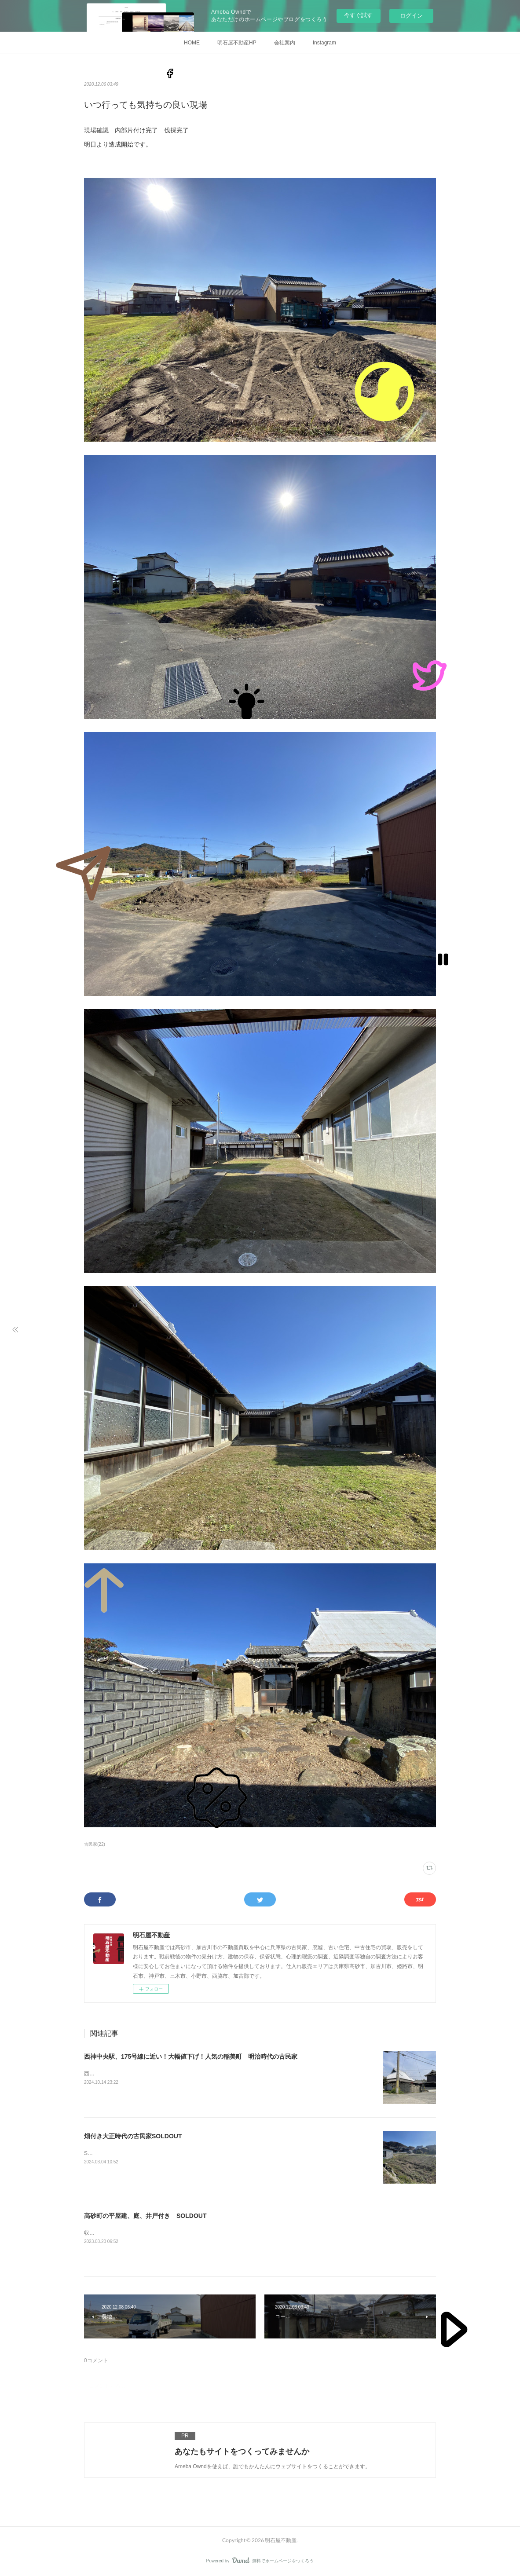  Describe the element at coordinates (15, 1329) in the screenshot. I see `go back to the beginning` at that location.